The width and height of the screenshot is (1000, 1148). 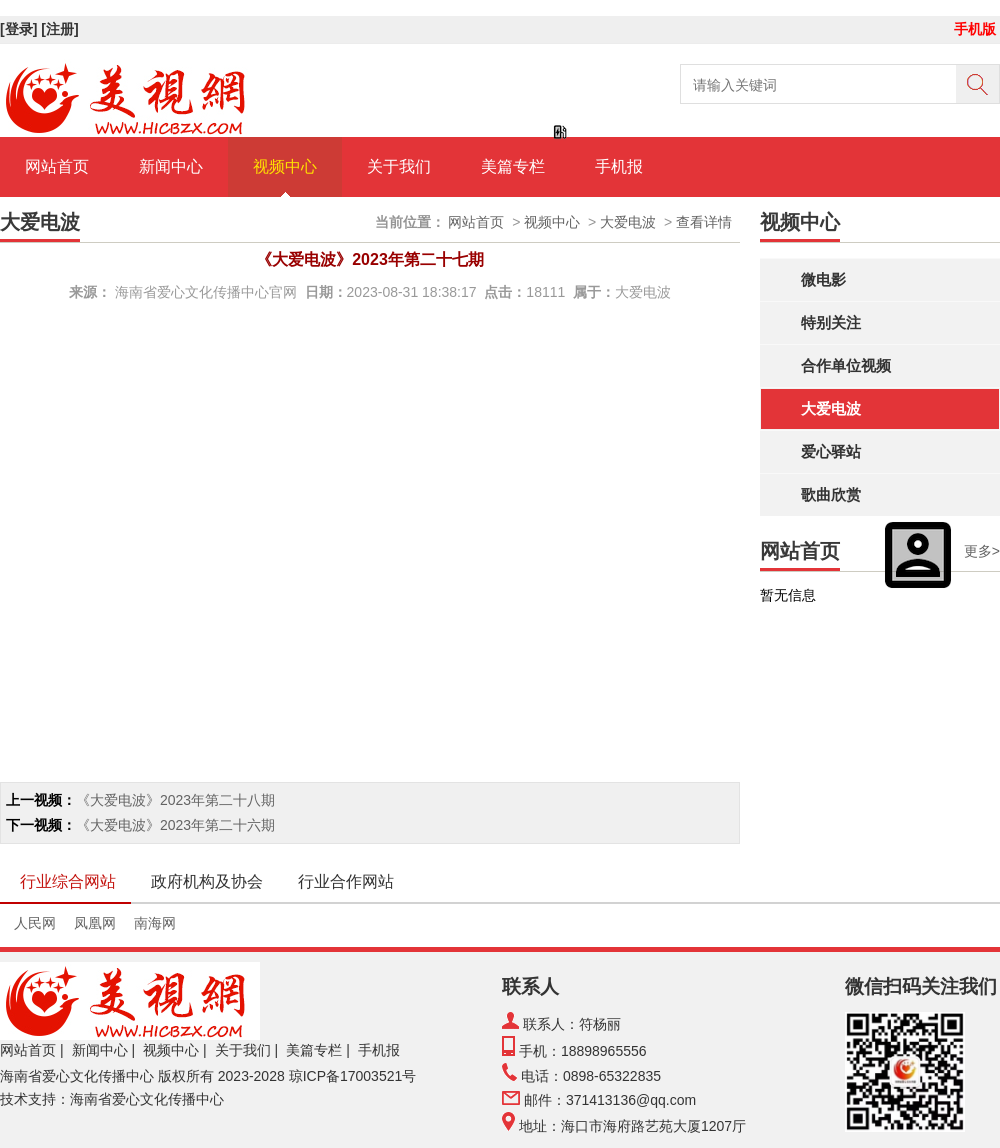 What do you see at coordinates (560, 132) in the screenshot?
I see `find nearby electric vehicle charging stations` at bounding box center [560, 132].